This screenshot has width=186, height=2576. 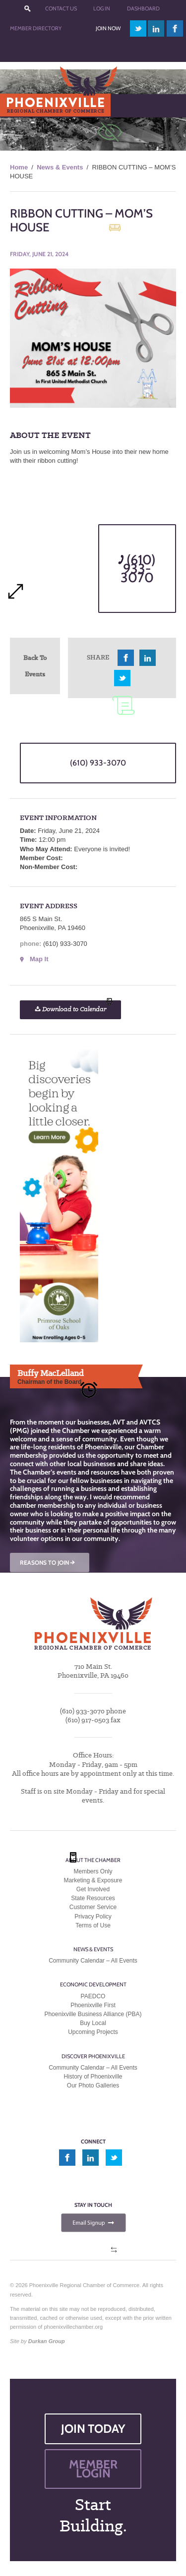 I want to click on find nearby restrooms, so click(x=109, y=1001).